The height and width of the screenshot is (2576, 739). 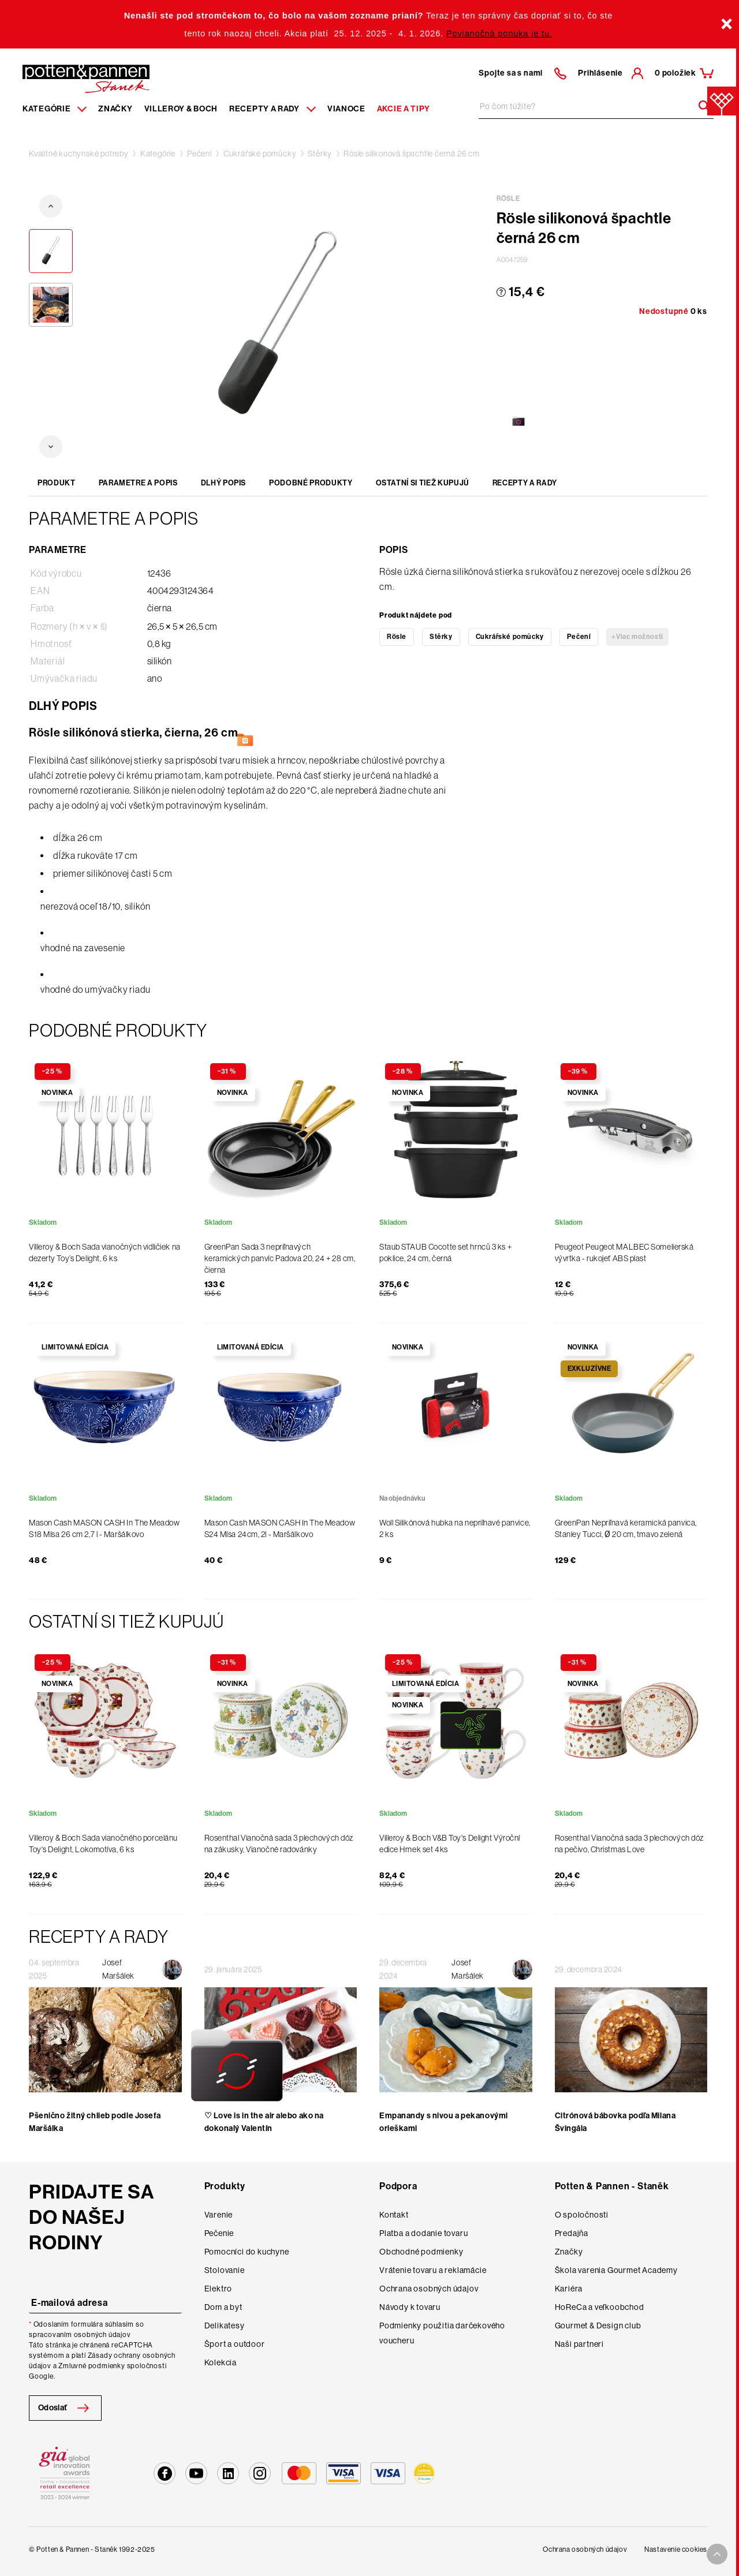 I want to click on open razer gaming software folder, so click(x=471, y=1727).